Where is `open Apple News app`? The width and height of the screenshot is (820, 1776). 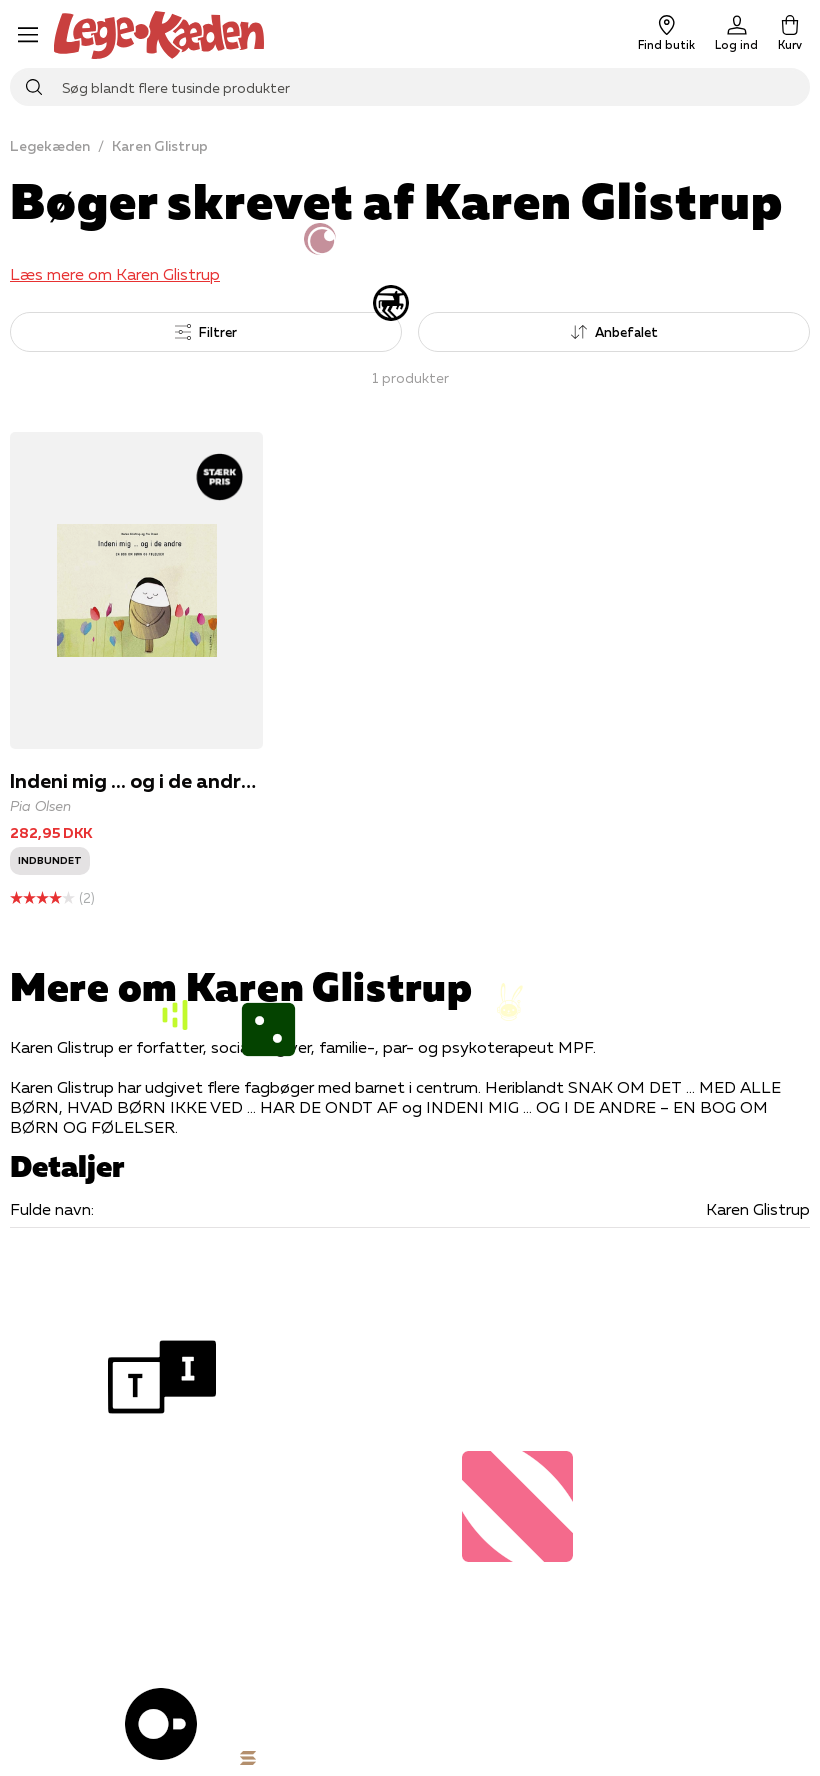 open Apple News app is located at coordinates (517, 1506).